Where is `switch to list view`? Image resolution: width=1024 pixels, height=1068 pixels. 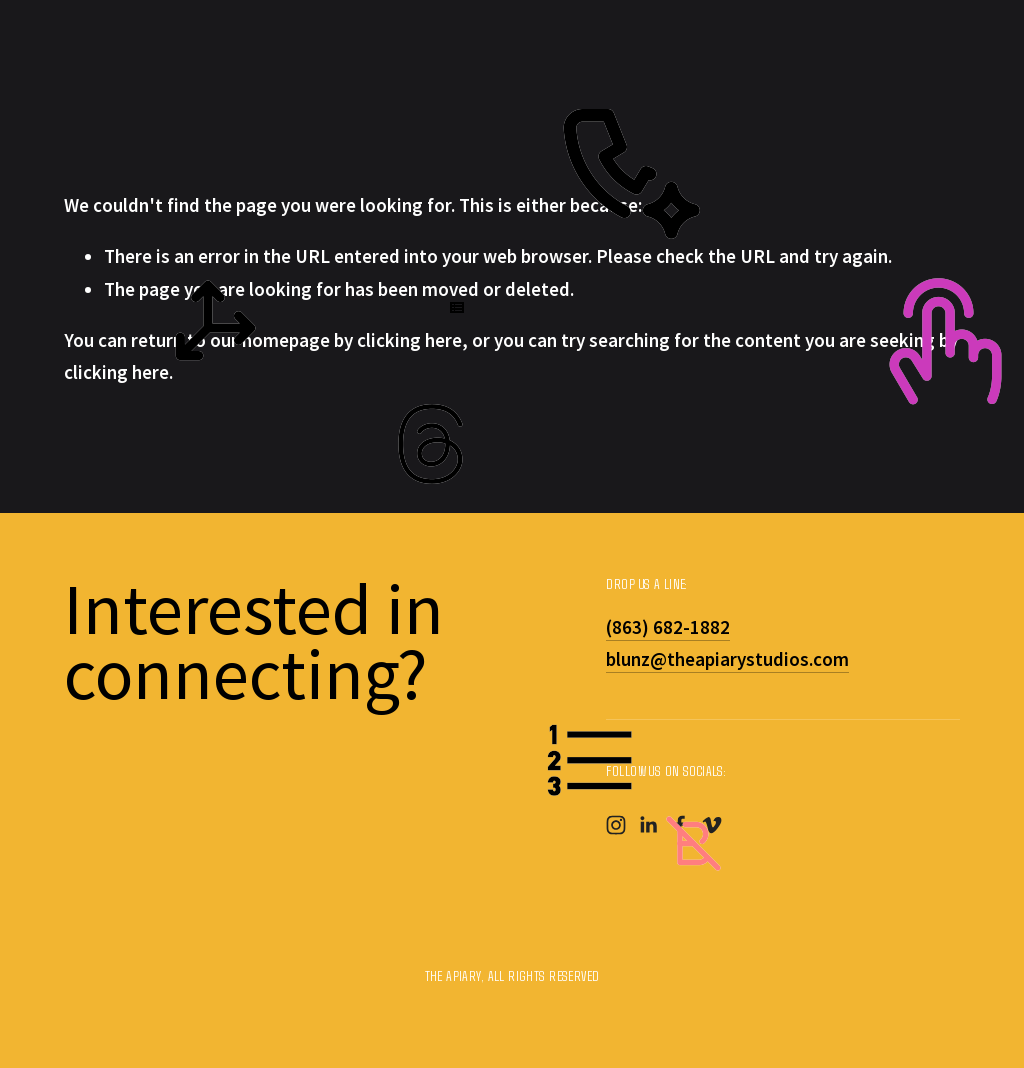 switch to list view is located at coordinates (457, 307).